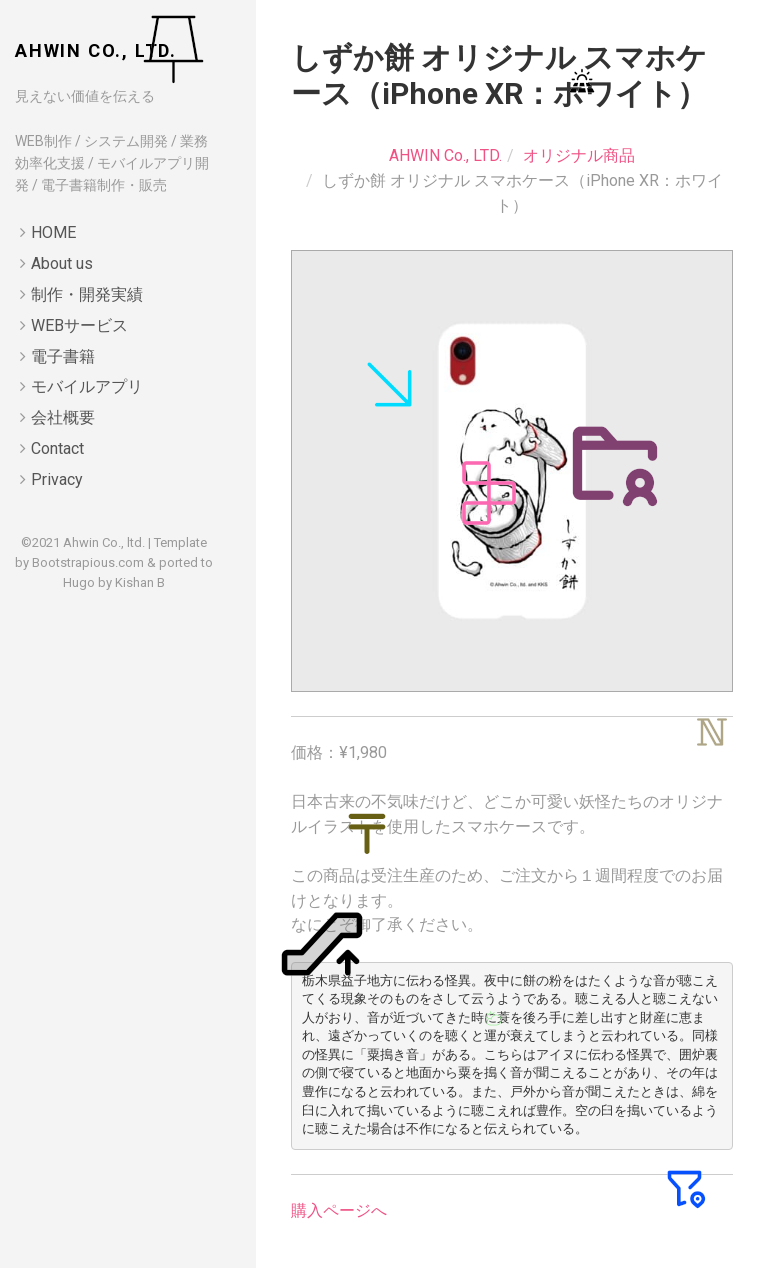 Image resolution: width=768 pixels, height=1268 pixels. I want to click on pin item to keep it visible, so click(173, 45).